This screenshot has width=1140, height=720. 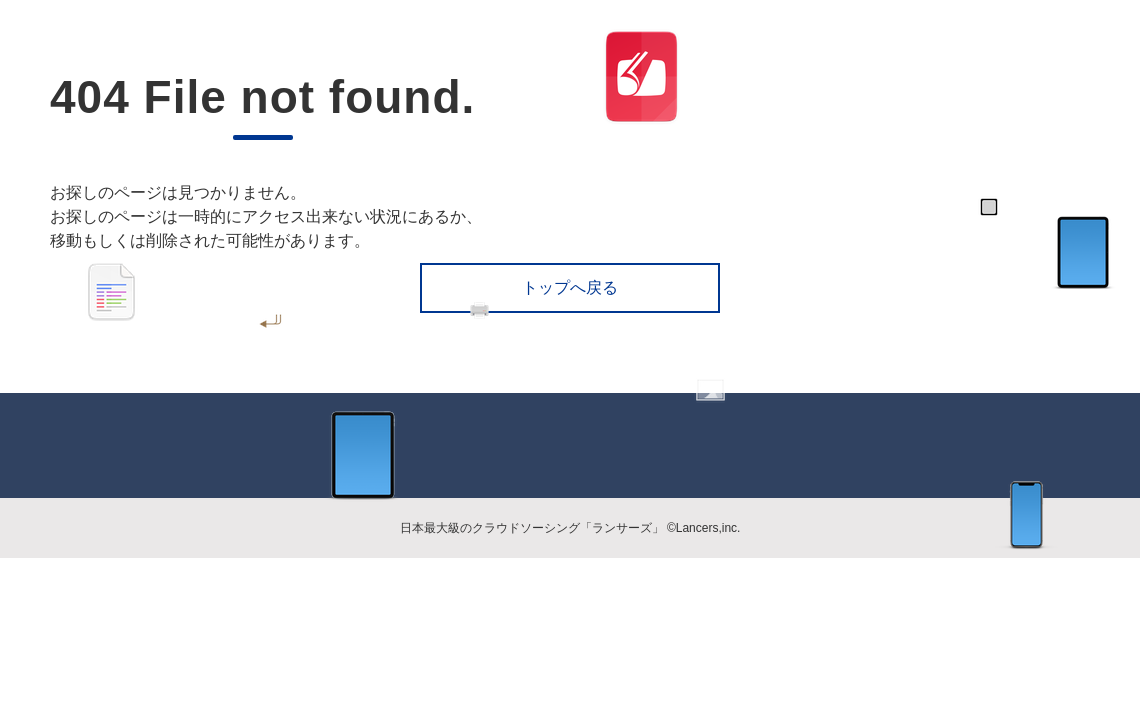 What do you see at coordinates (1026, 515) in the screenshot?
I see `connect to or manage your iPhone` at bounding box center [1026, 515].